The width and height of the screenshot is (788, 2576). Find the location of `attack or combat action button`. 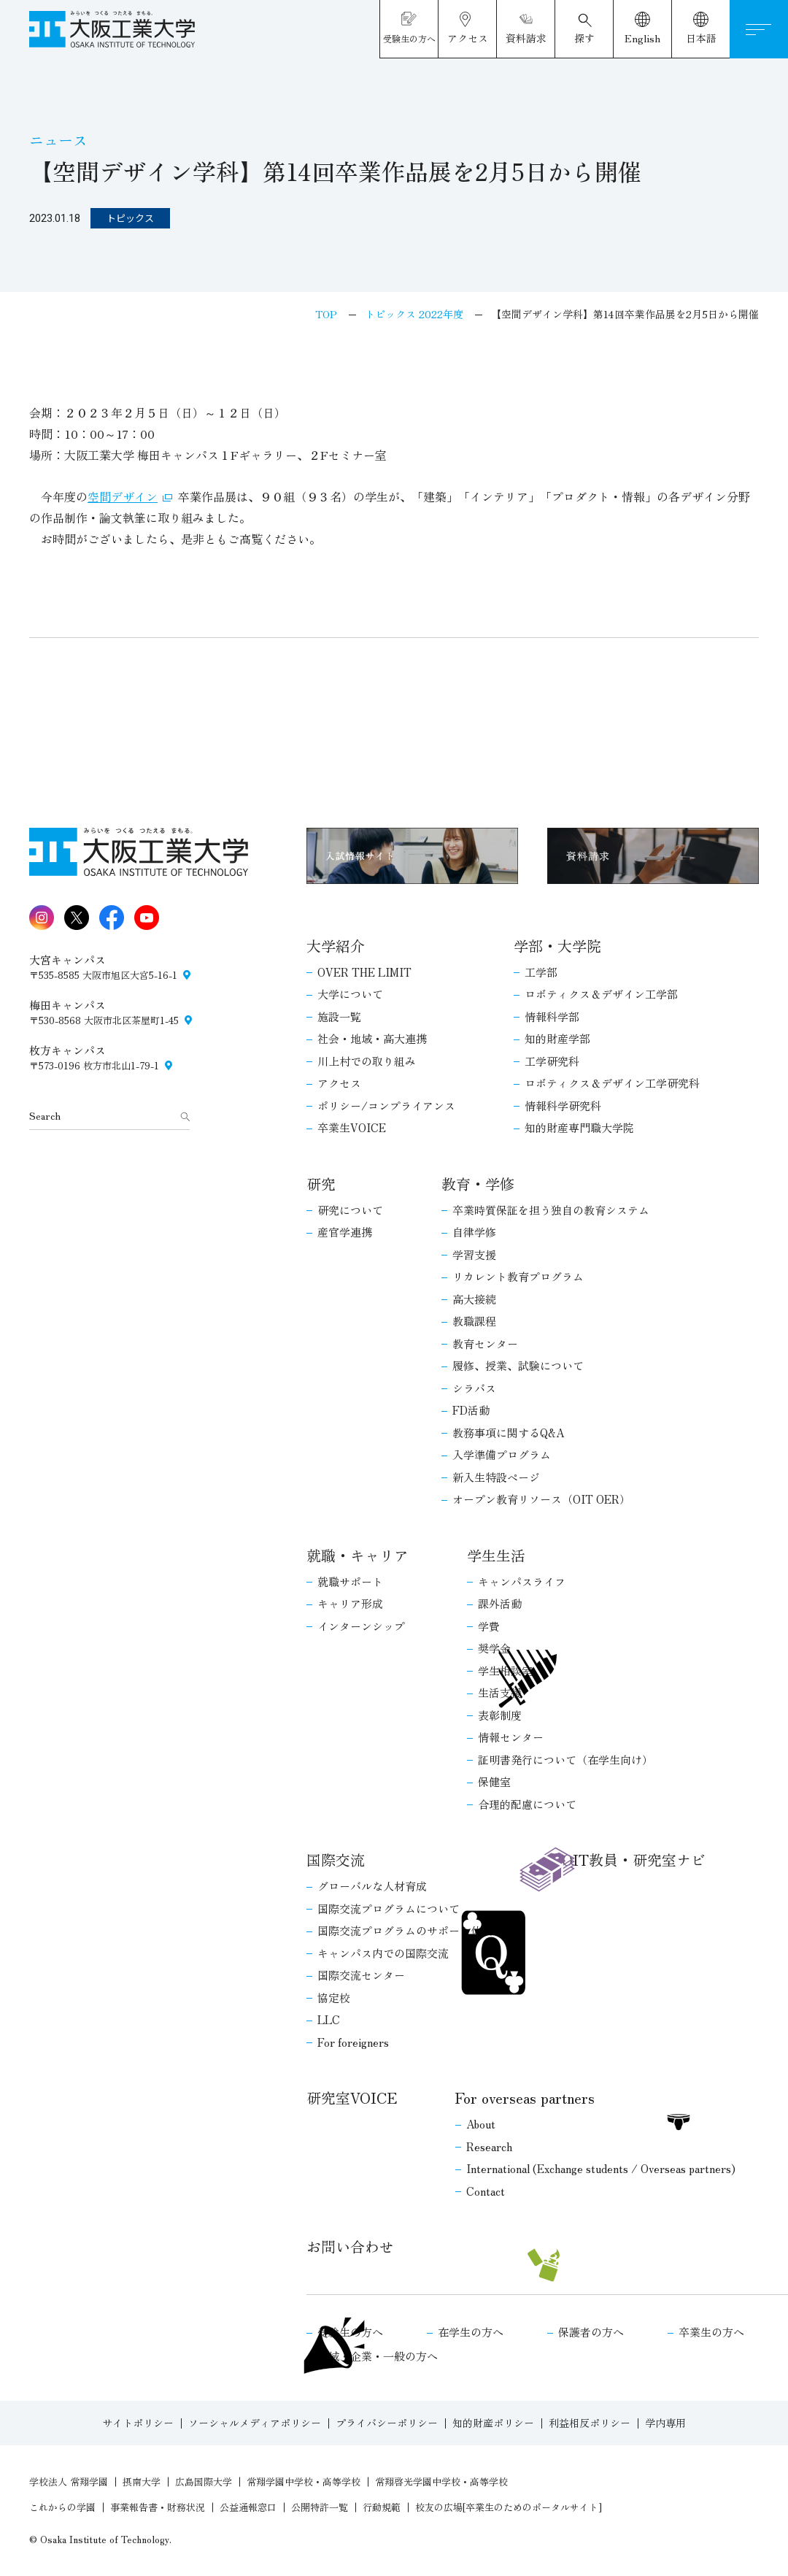

attack or combat action button is located at coordinates (528, 1679).